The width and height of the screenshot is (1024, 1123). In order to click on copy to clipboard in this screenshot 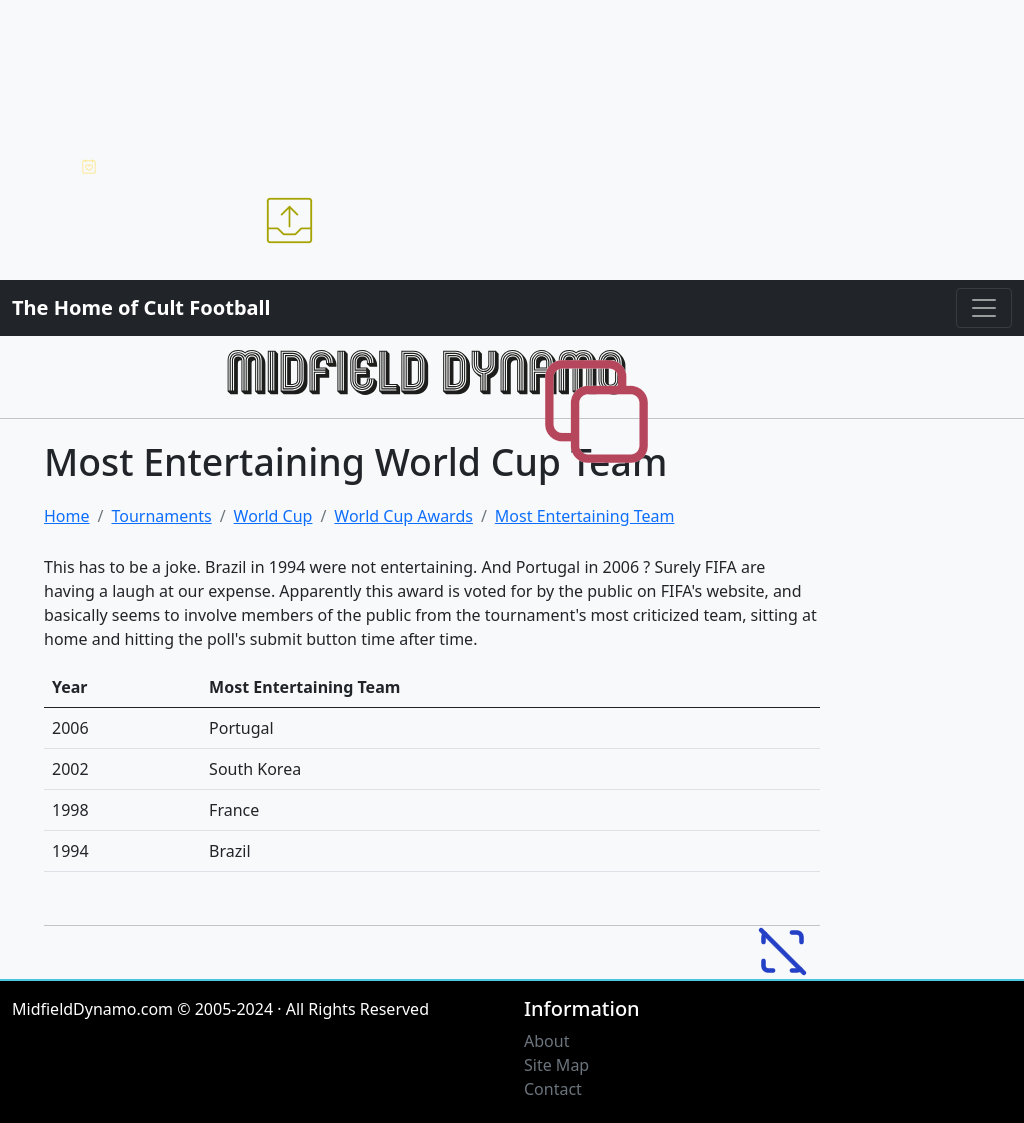, I will do `click(596, 411)`.